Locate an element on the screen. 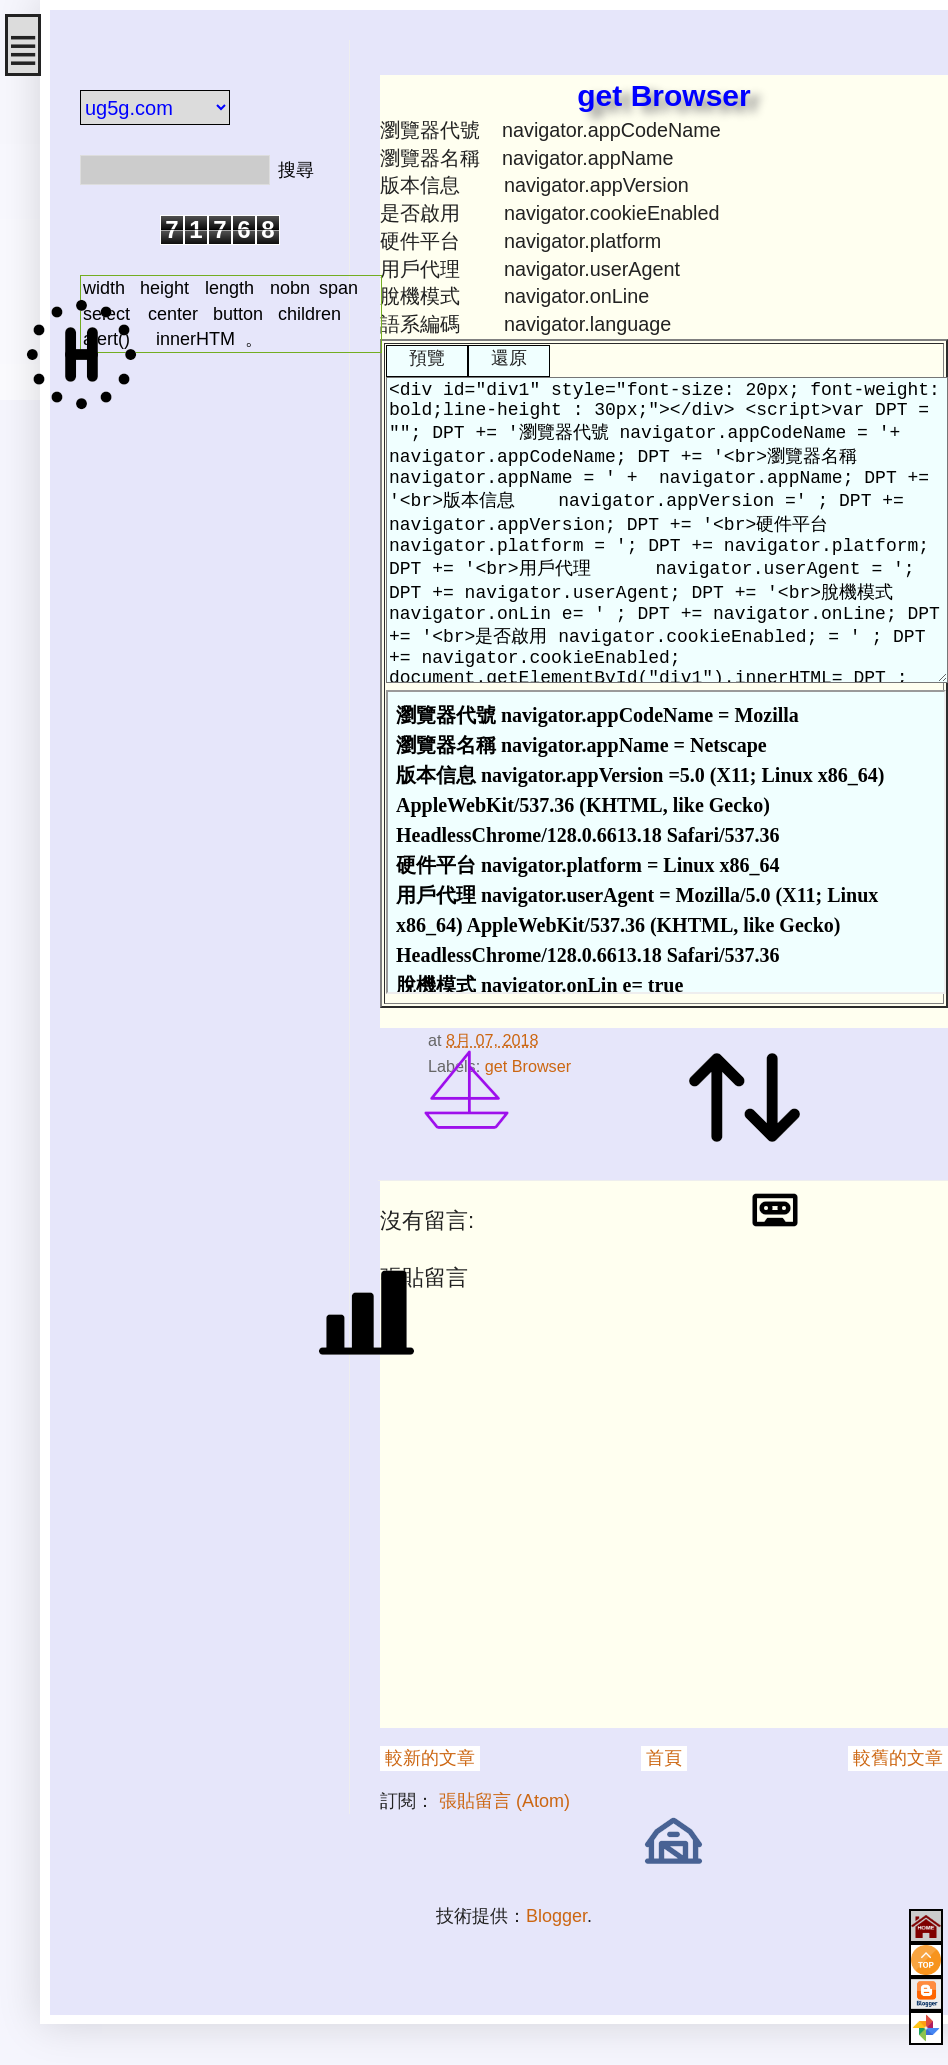  access sailing or boating features is located at coordinates (466, 1095).